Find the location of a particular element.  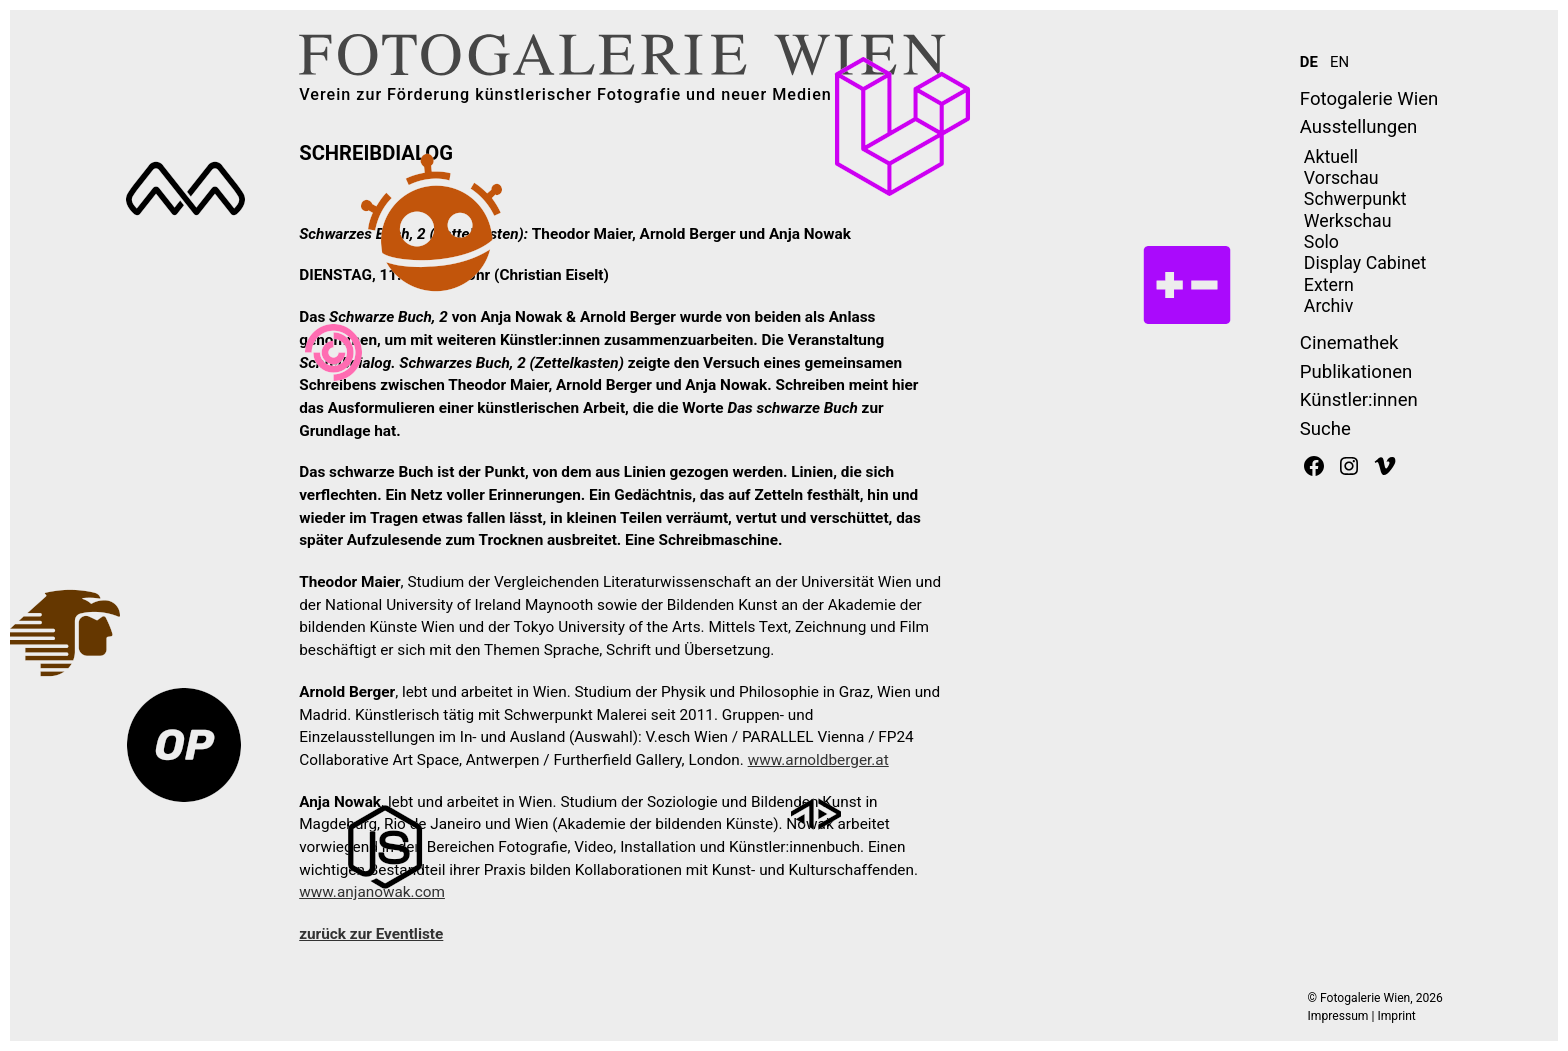

momenteo app logo is located at coordinates (185, 188).